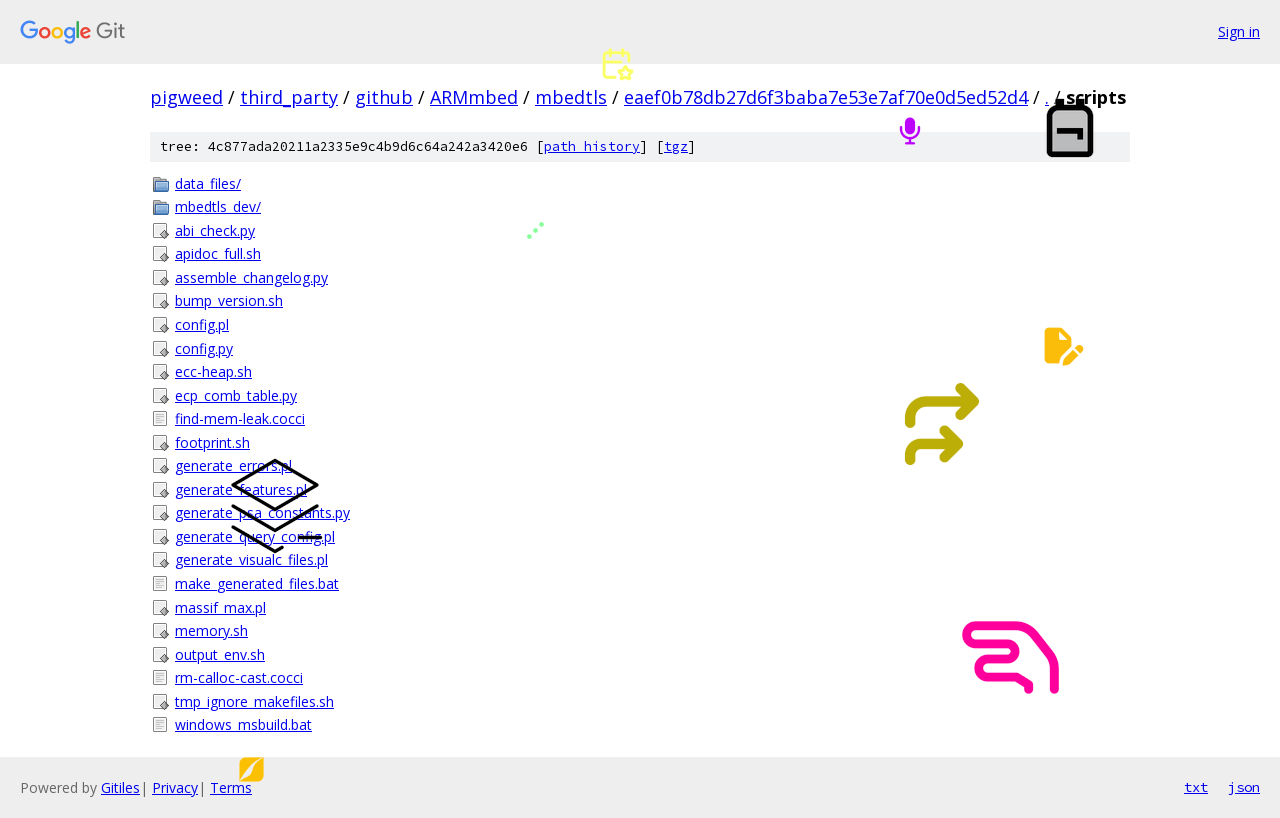  What do you see at coordinates (616, 63) in the screenshot?
I see `view starred or favorite events` at bounding box center [616, 63].